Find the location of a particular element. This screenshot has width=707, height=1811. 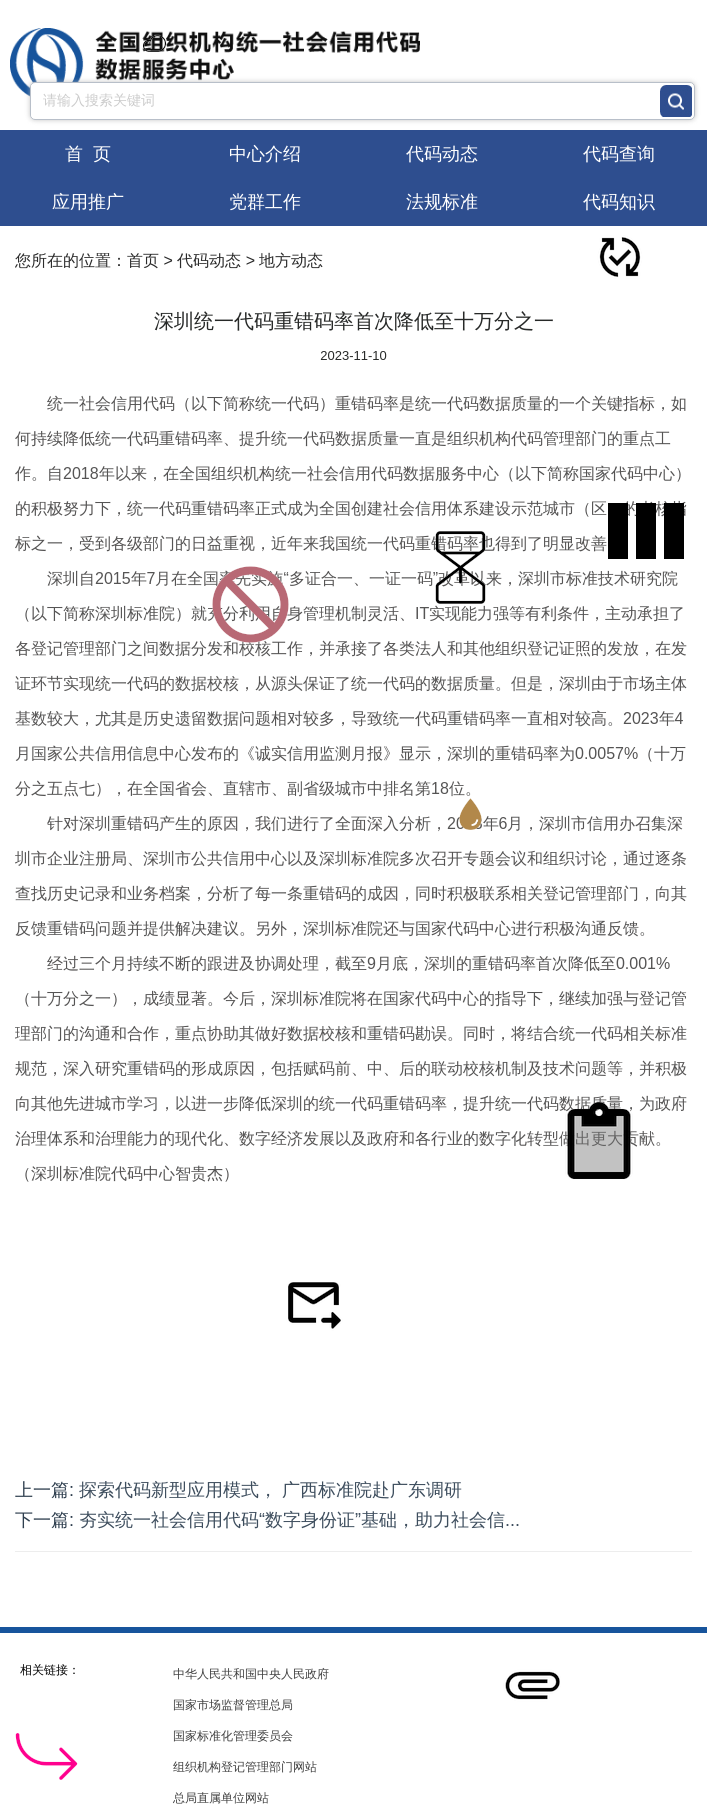

switch to week view in calendar is located at coordinates (648, 531).